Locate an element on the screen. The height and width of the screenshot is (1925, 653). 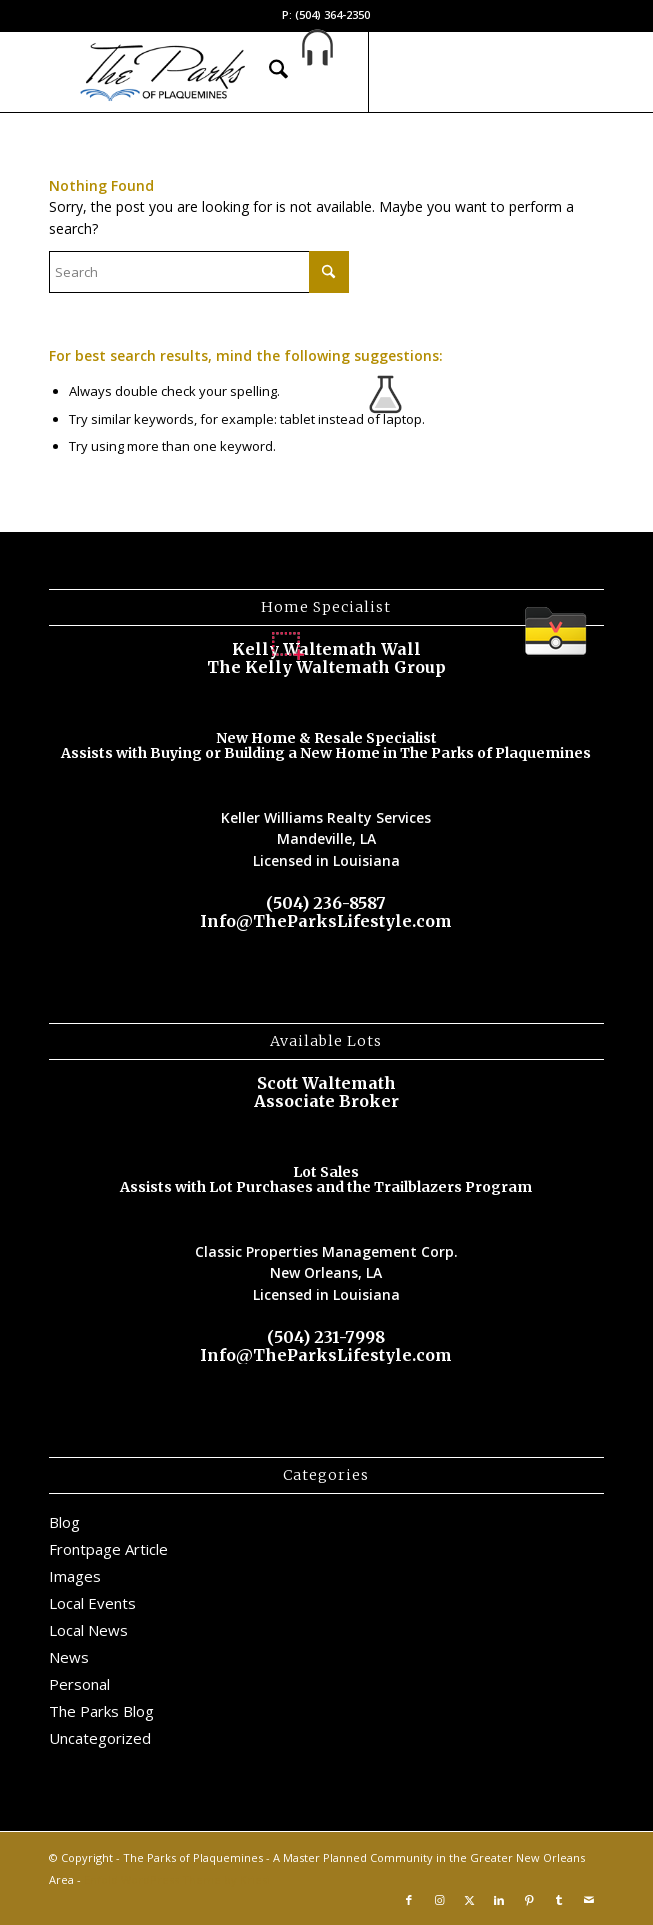
folder containing pokémon level ball assets is located at coordinates (555, 632).